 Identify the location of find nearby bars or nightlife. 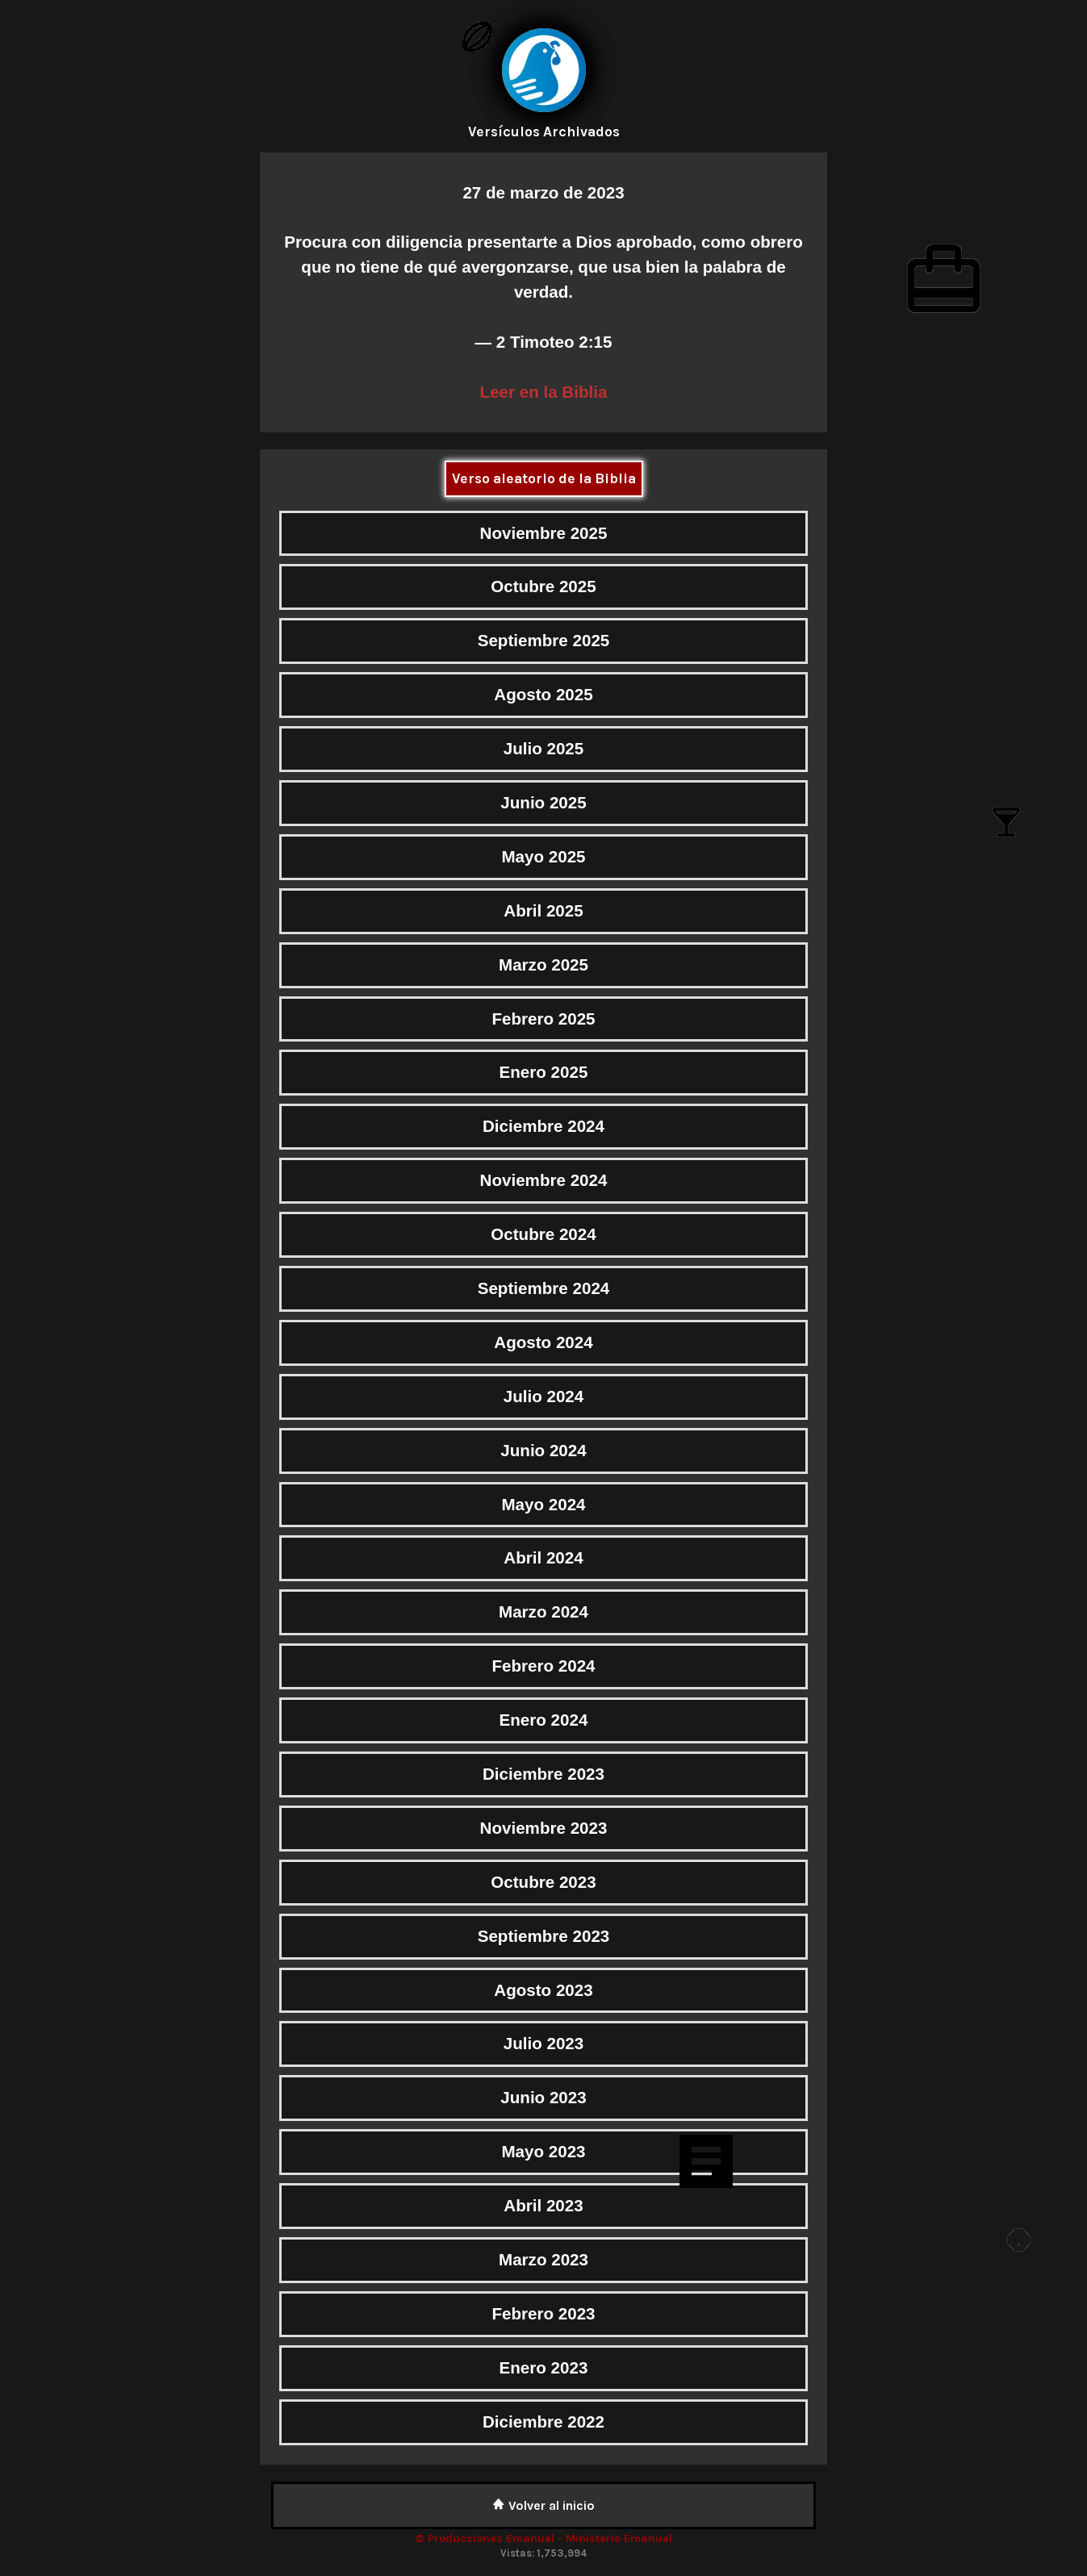
(1006, 822).